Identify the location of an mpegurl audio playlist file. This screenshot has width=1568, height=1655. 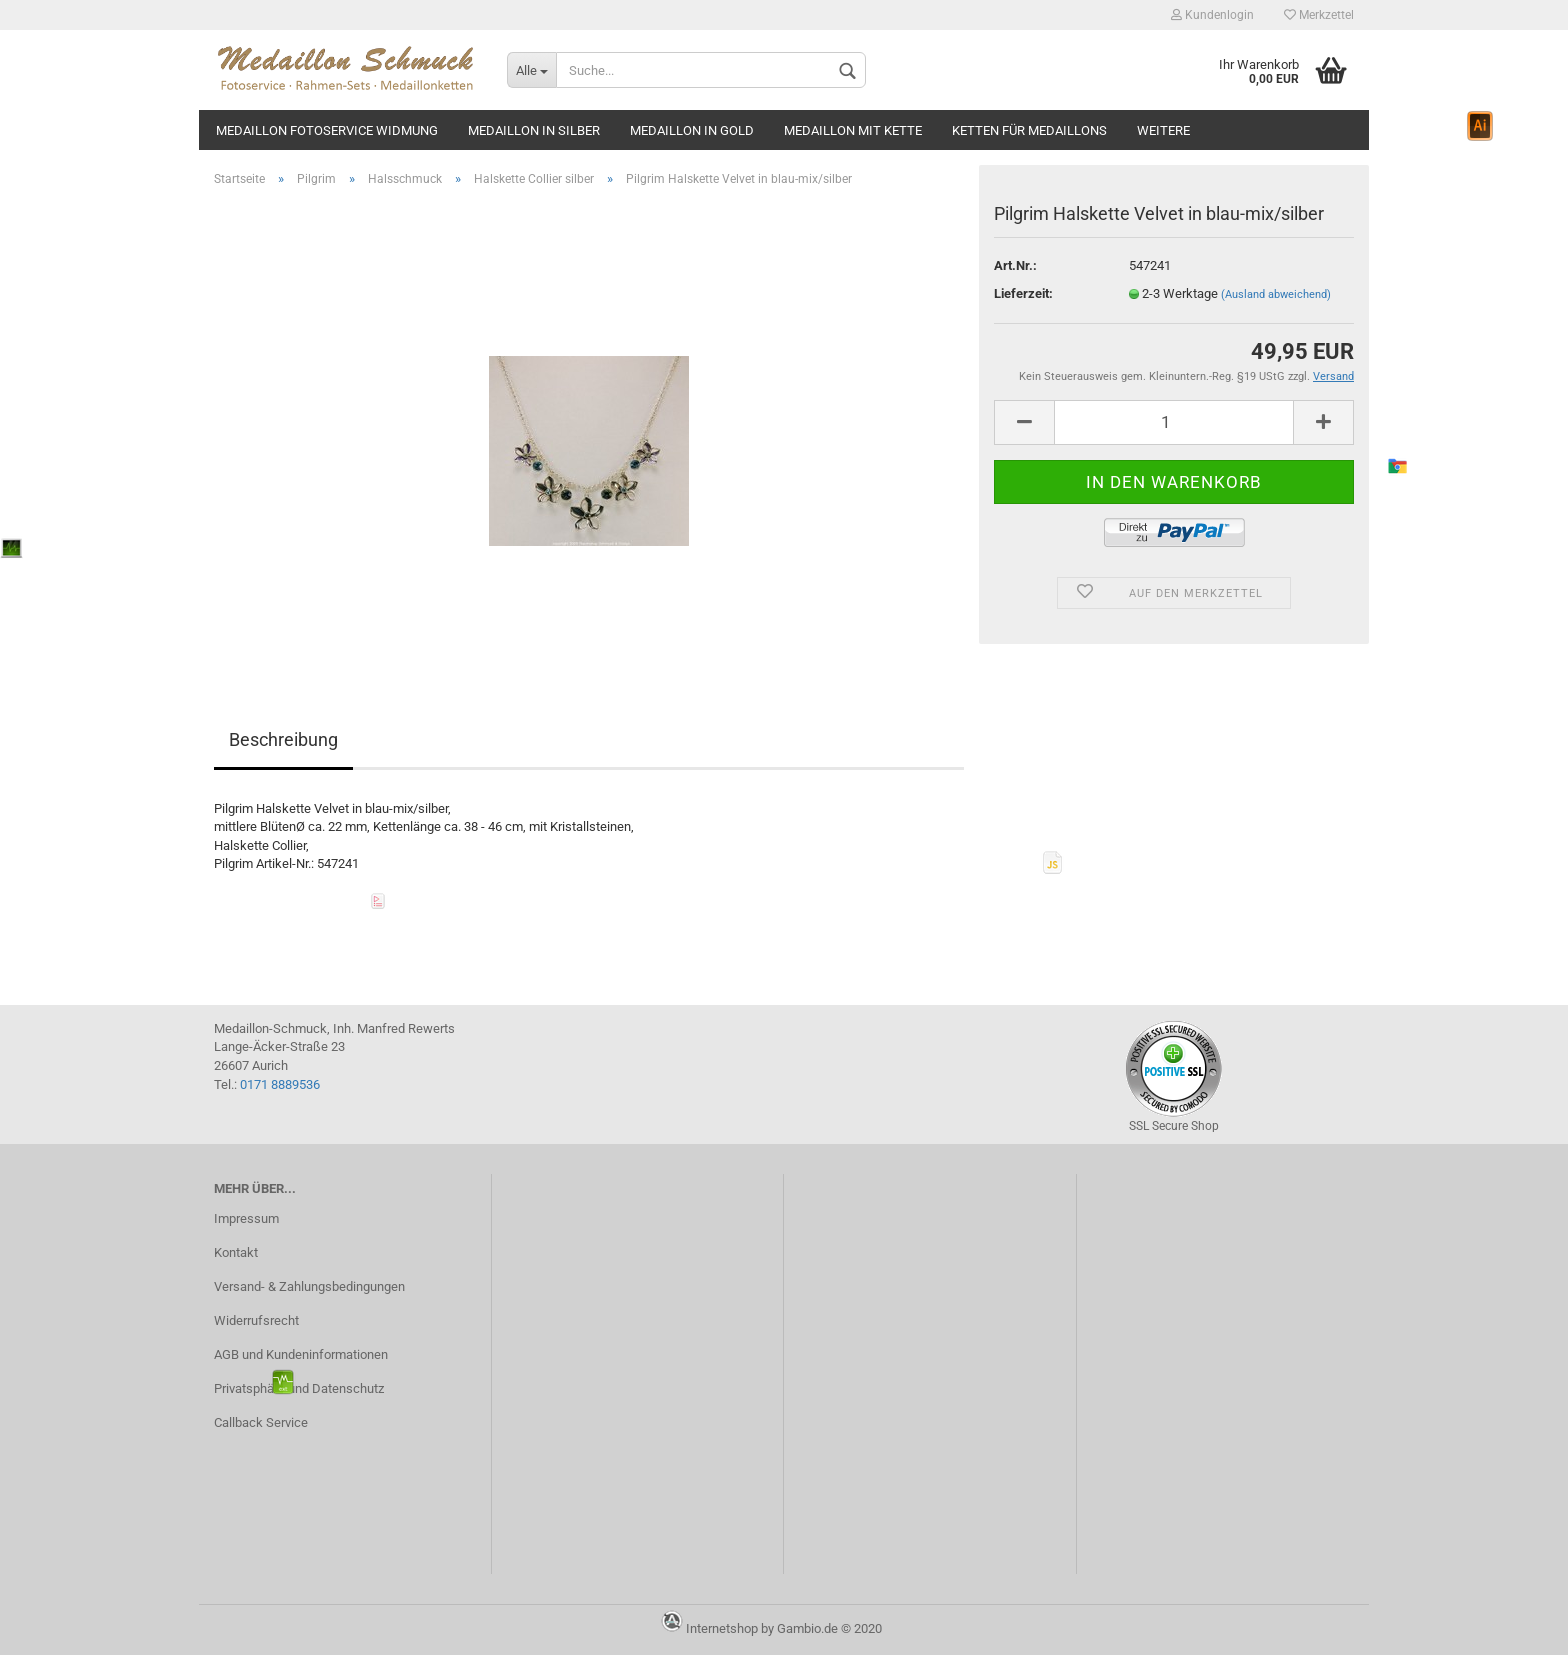
(378, 901).